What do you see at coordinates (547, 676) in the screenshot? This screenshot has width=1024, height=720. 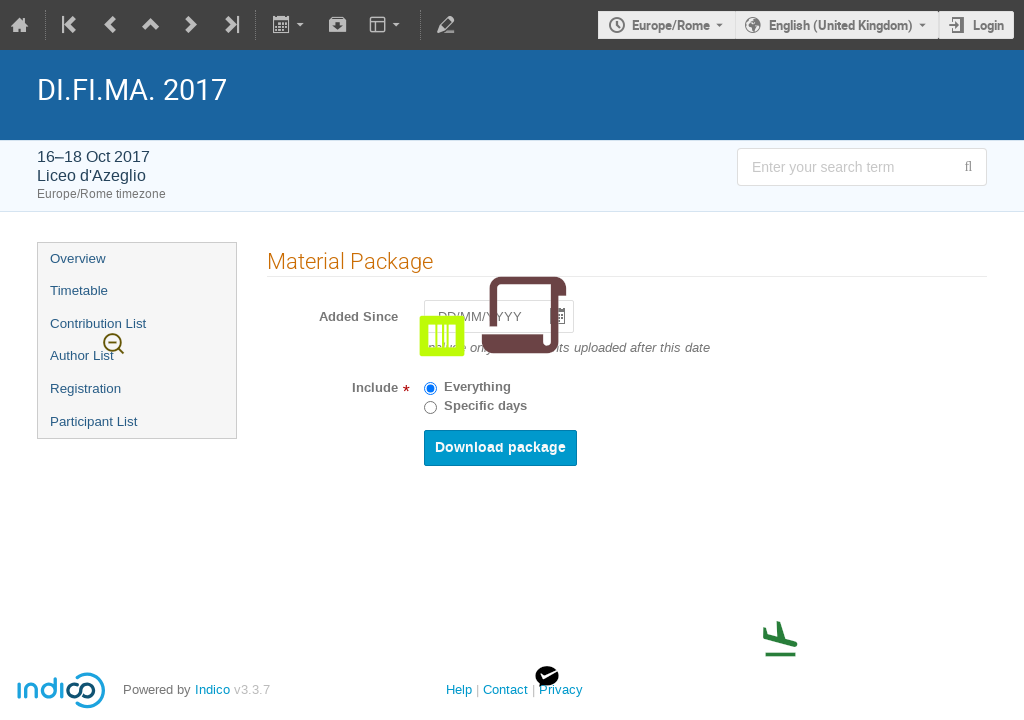 I see `pay with wechat pay` at bounding box center [547, 676].